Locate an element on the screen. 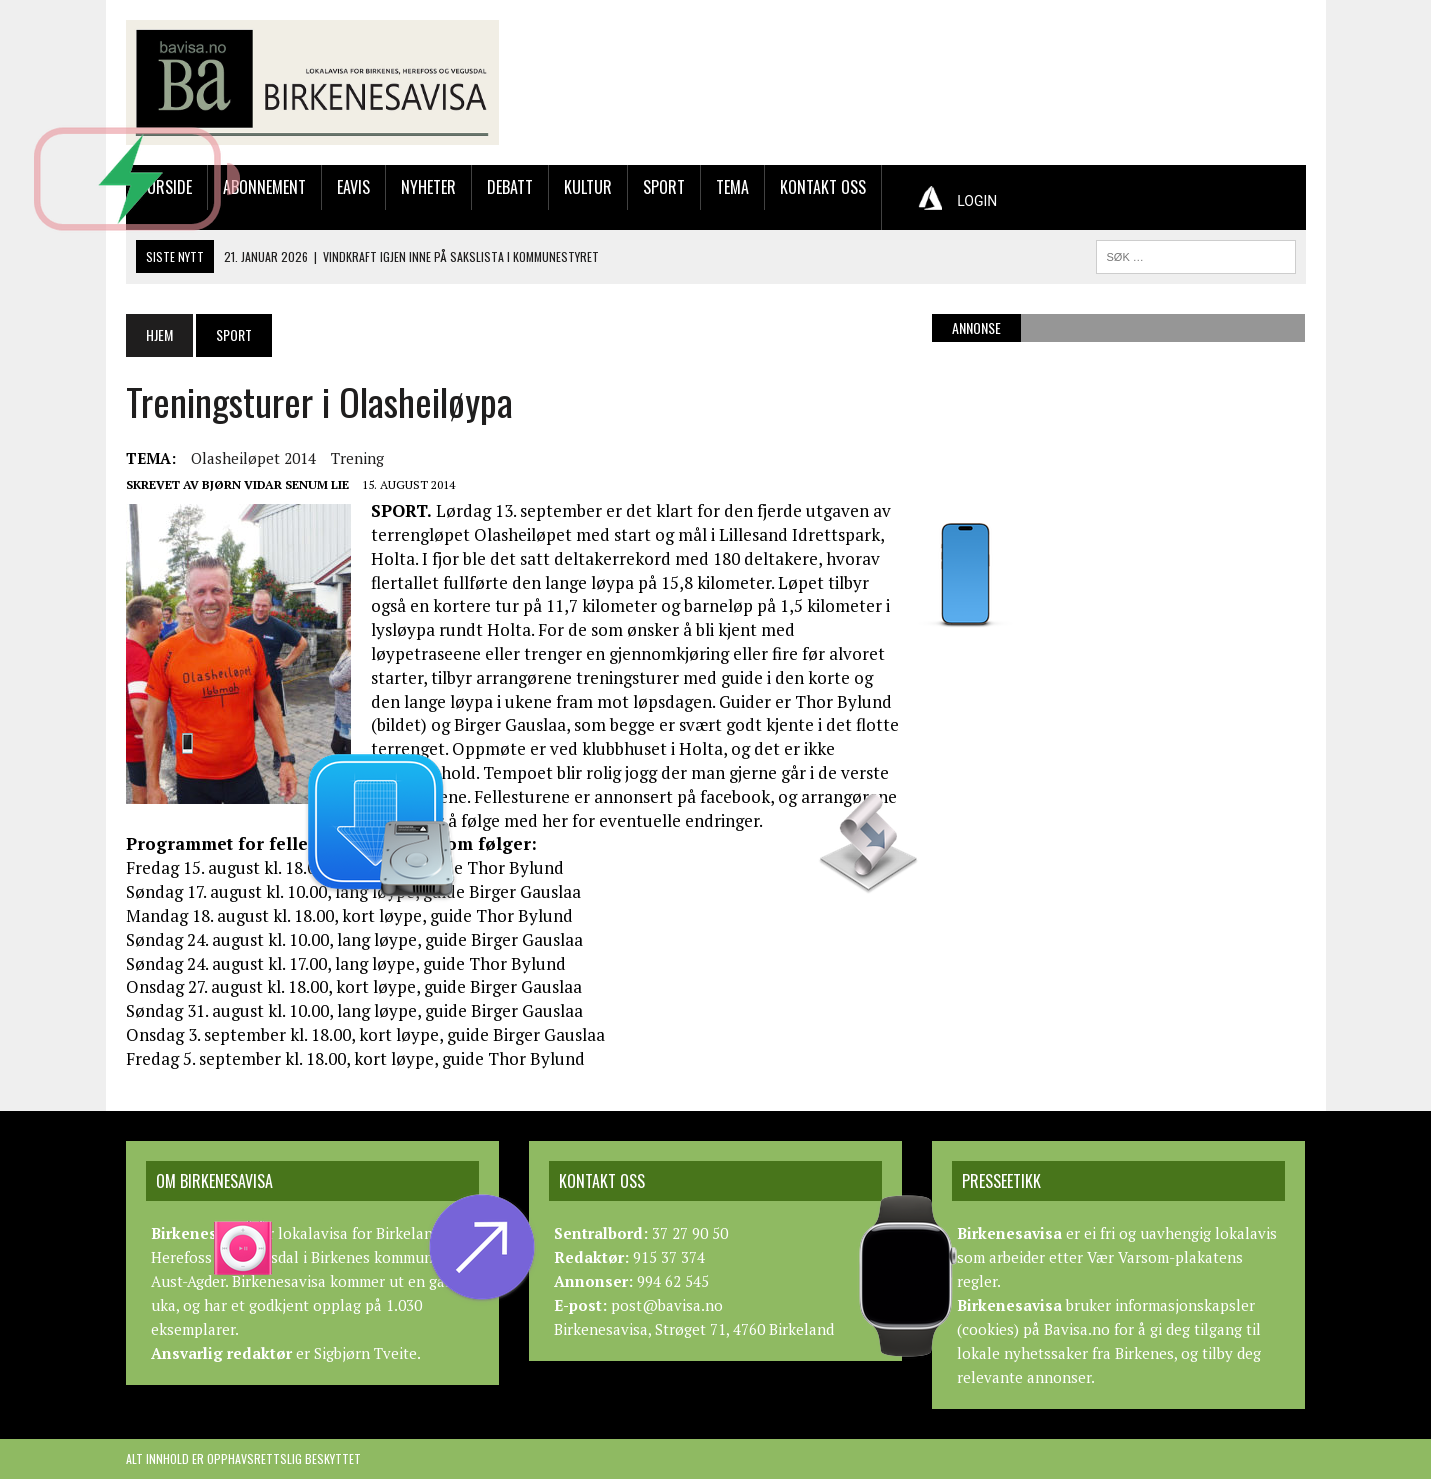 The height and width of the screenshot is (1479, 1431). indicates battery is empty but currently charging is located at coordinates (137, 179).